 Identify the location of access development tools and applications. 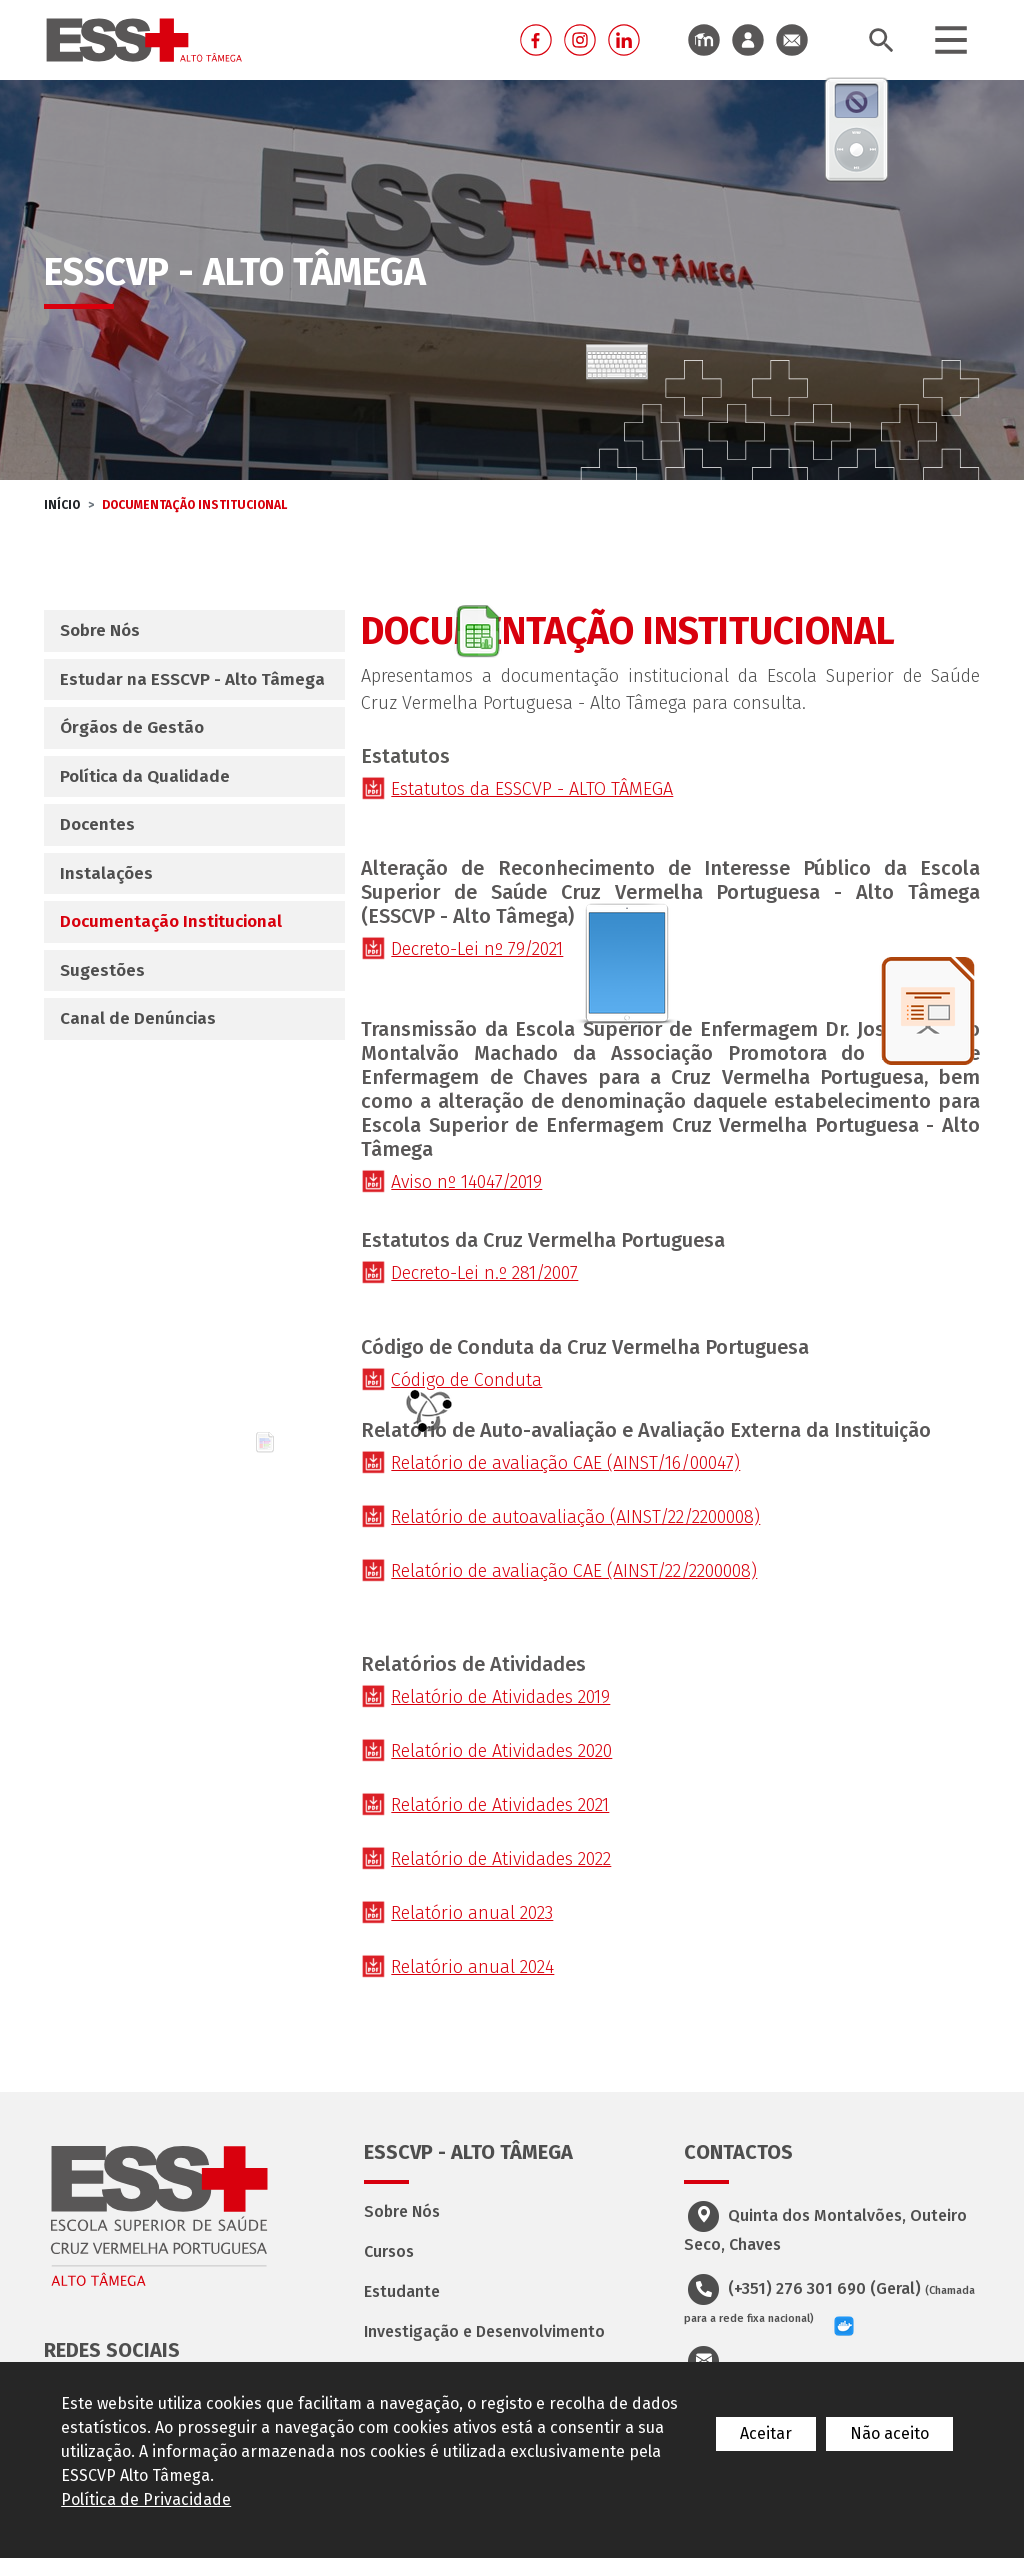
(265, 1442).